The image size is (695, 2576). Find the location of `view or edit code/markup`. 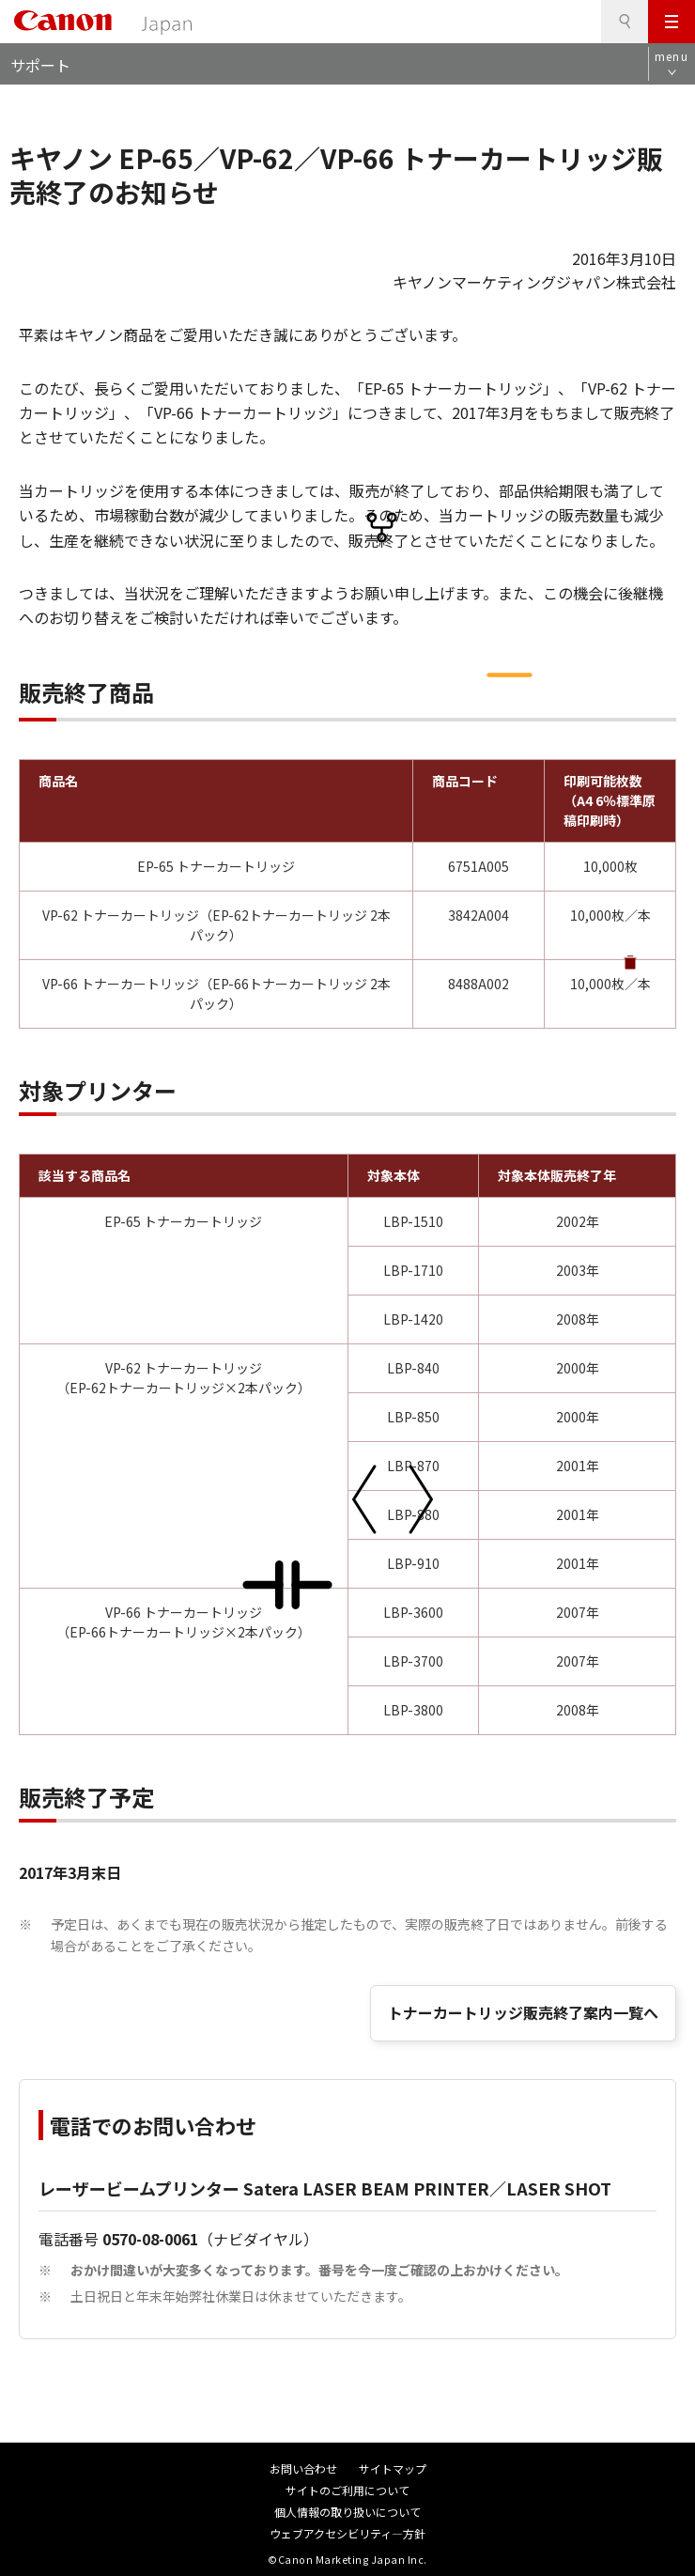

view or edit code/markup is located at coordinates (393, 1499).